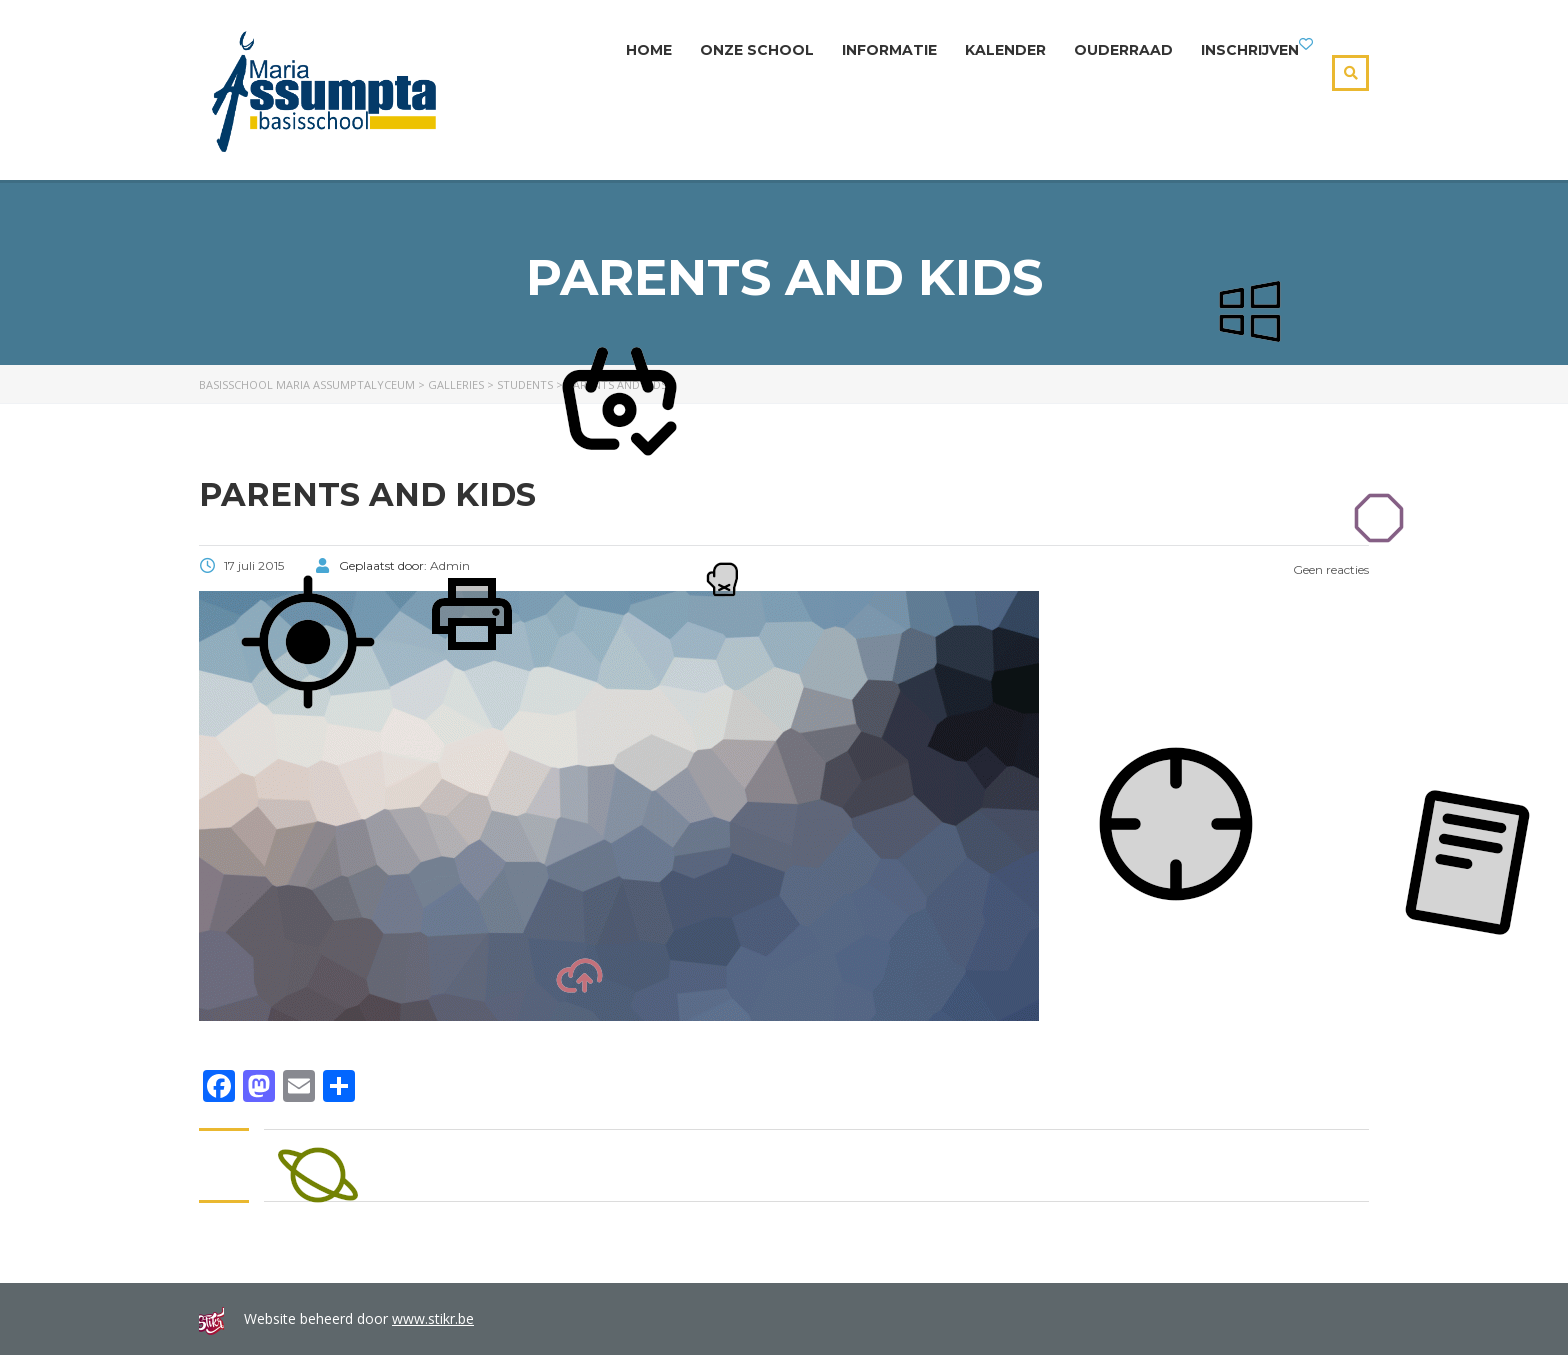 The width and height of the screenshot is (1568, 1355). I want to click on explore global or worldwide content, so click(318, 1175).